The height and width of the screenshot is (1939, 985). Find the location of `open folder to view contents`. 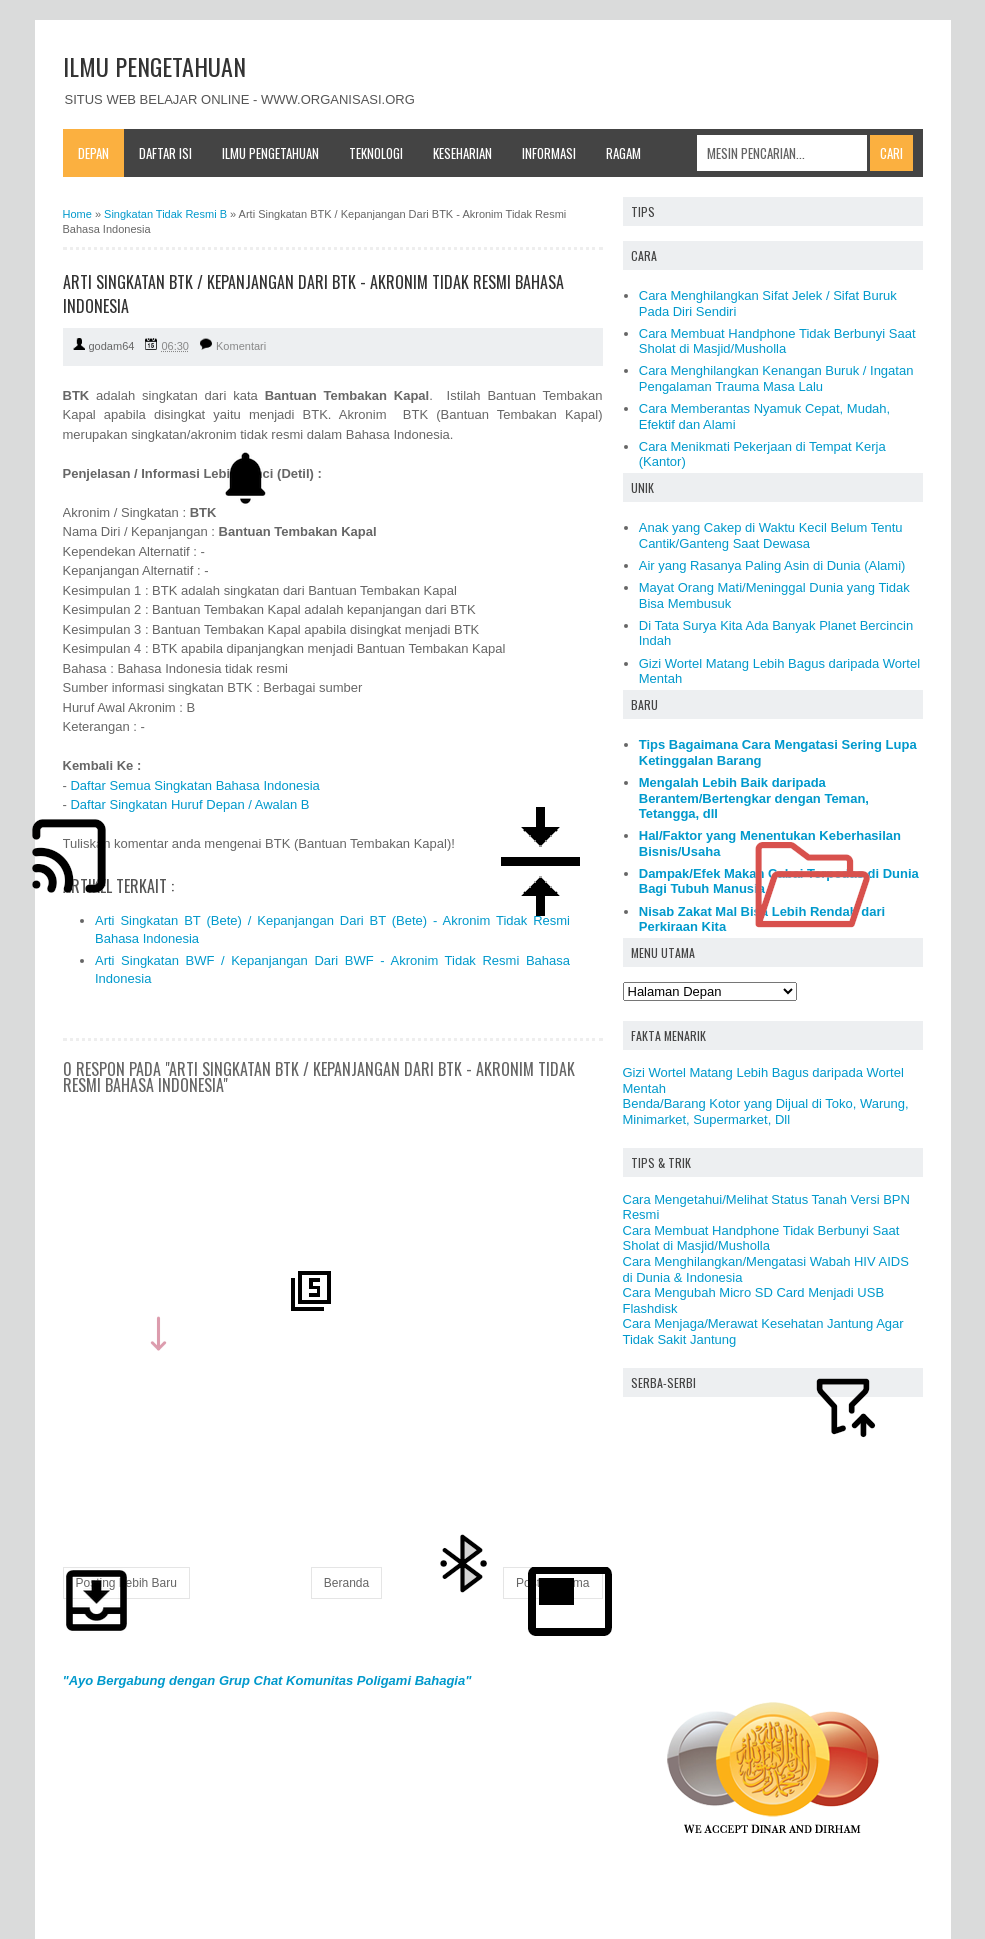

open folder to view contents is located at coordinates (808, 882).